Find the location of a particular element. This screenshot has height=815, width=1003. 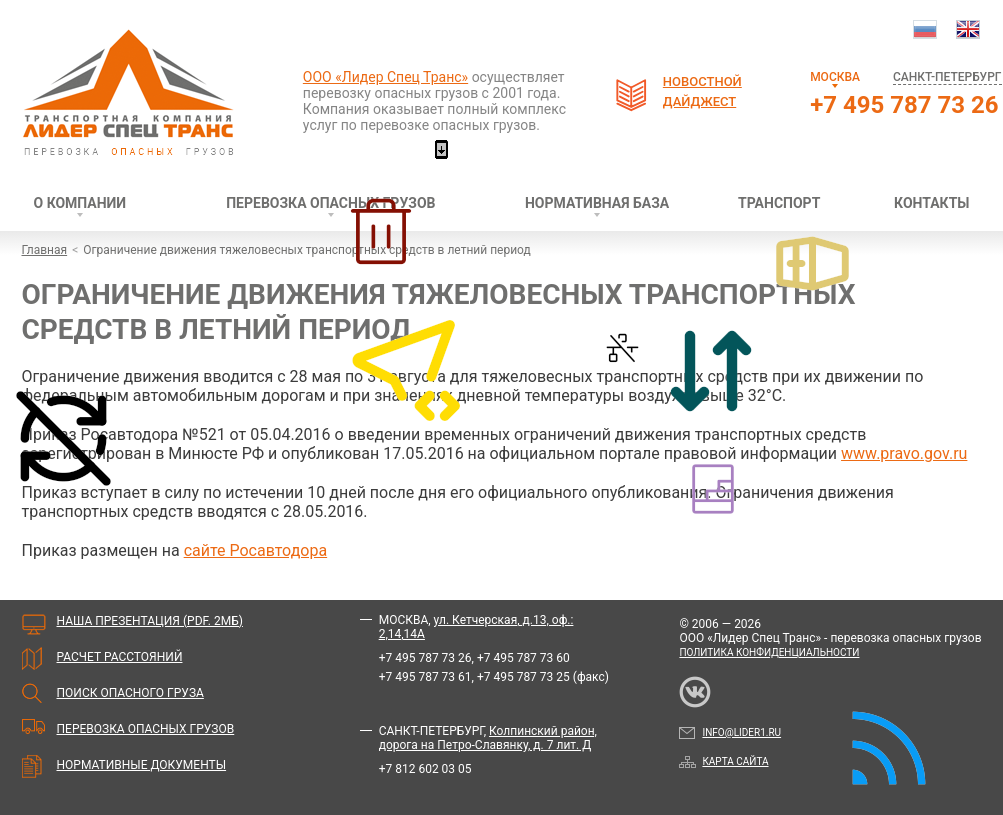

network connection unavailable is located at coordinates (622, 348).